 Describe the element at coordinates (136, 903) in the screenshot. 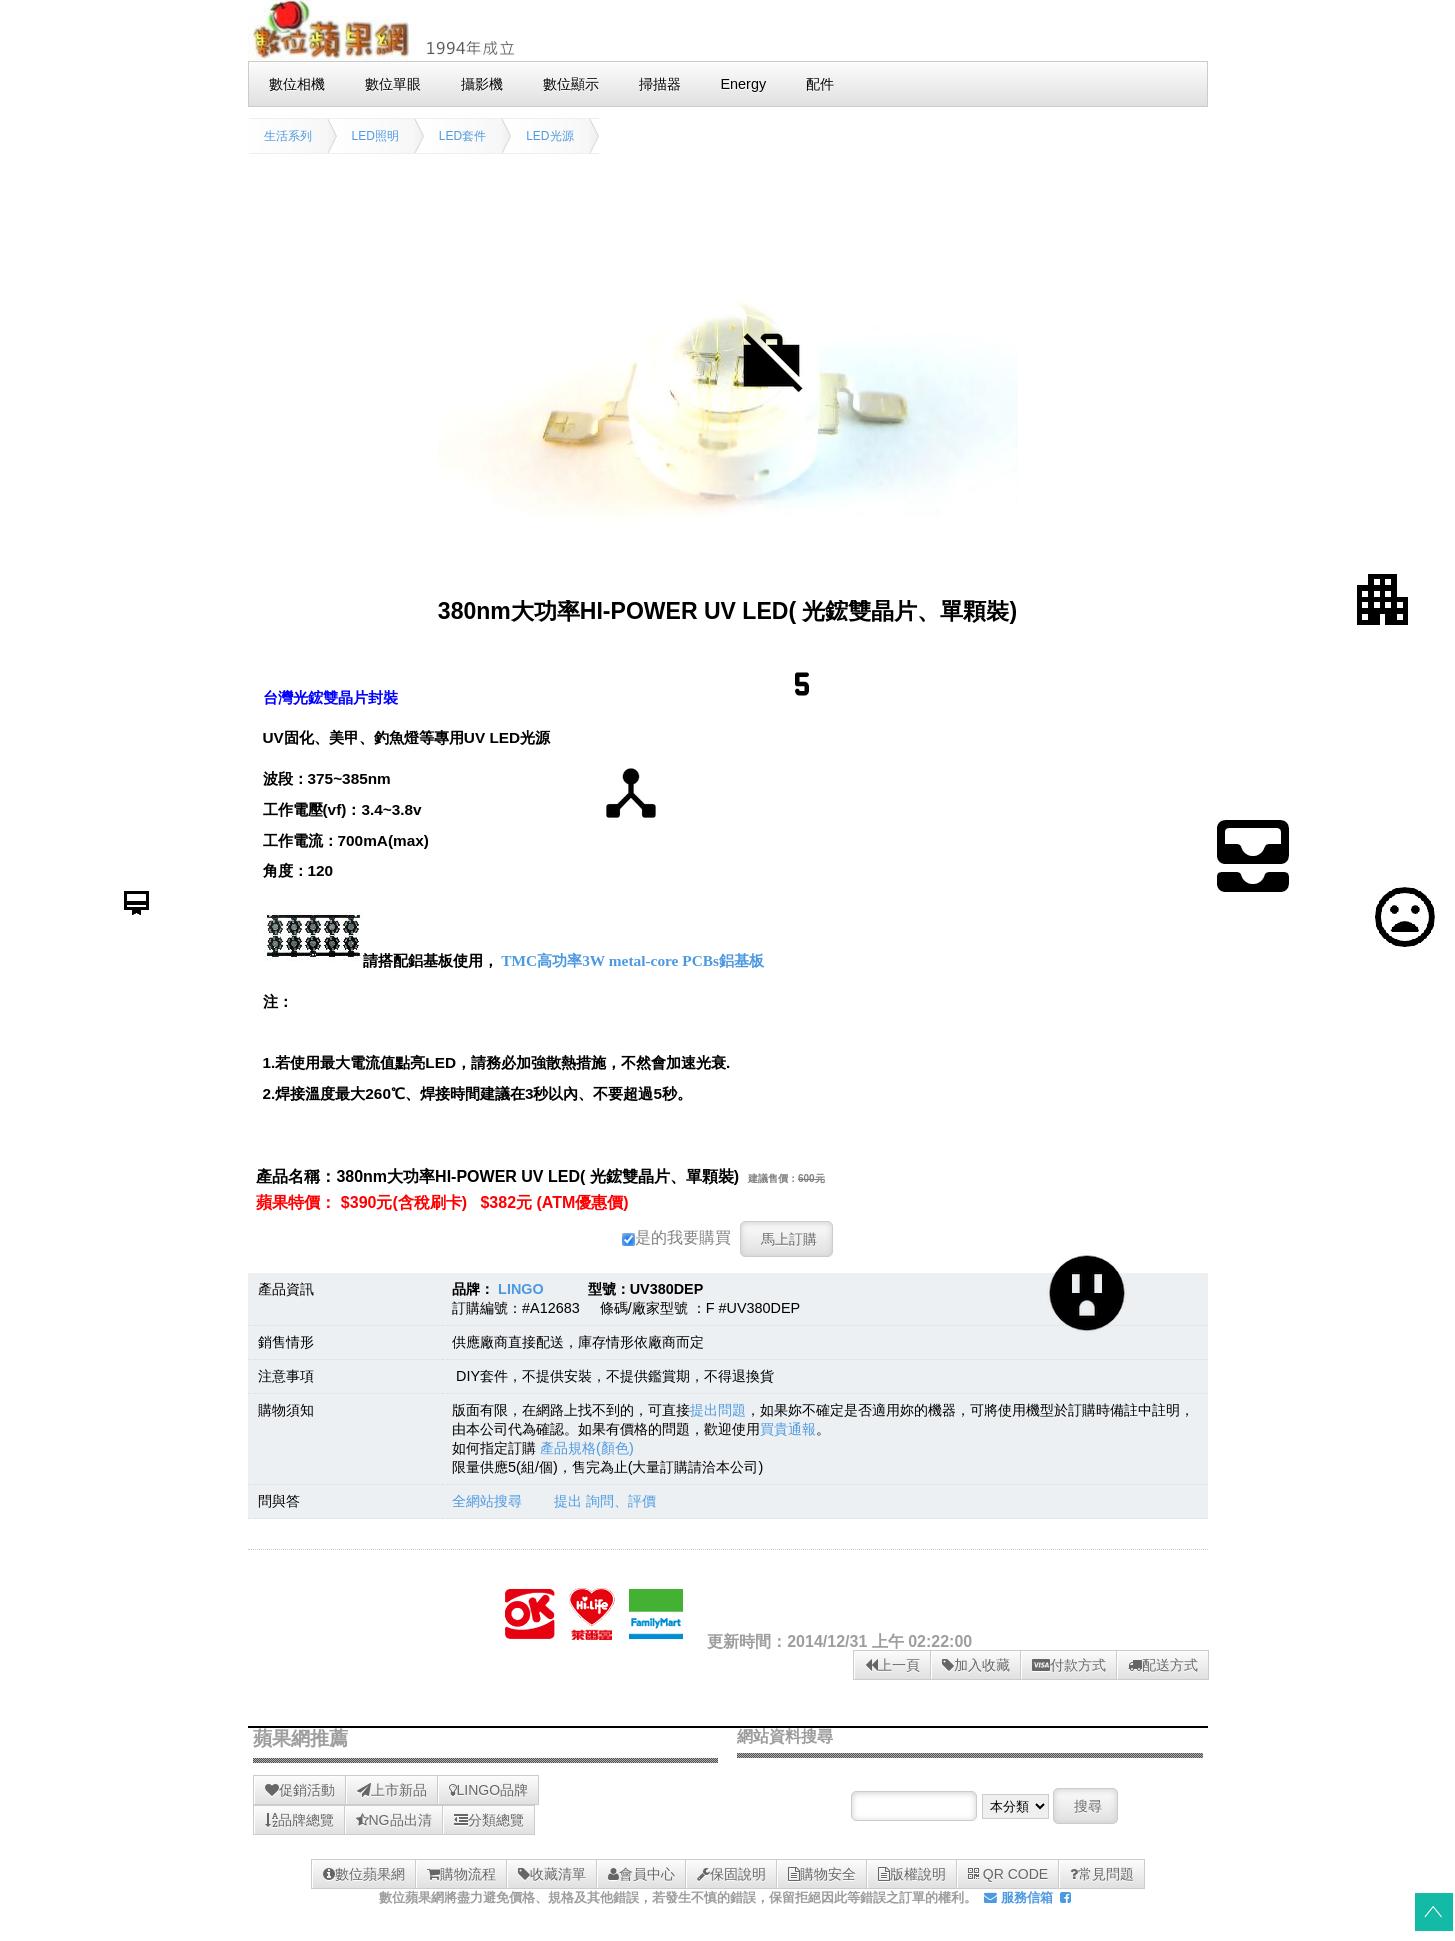

I see `view membership card or subscription details` at that location.